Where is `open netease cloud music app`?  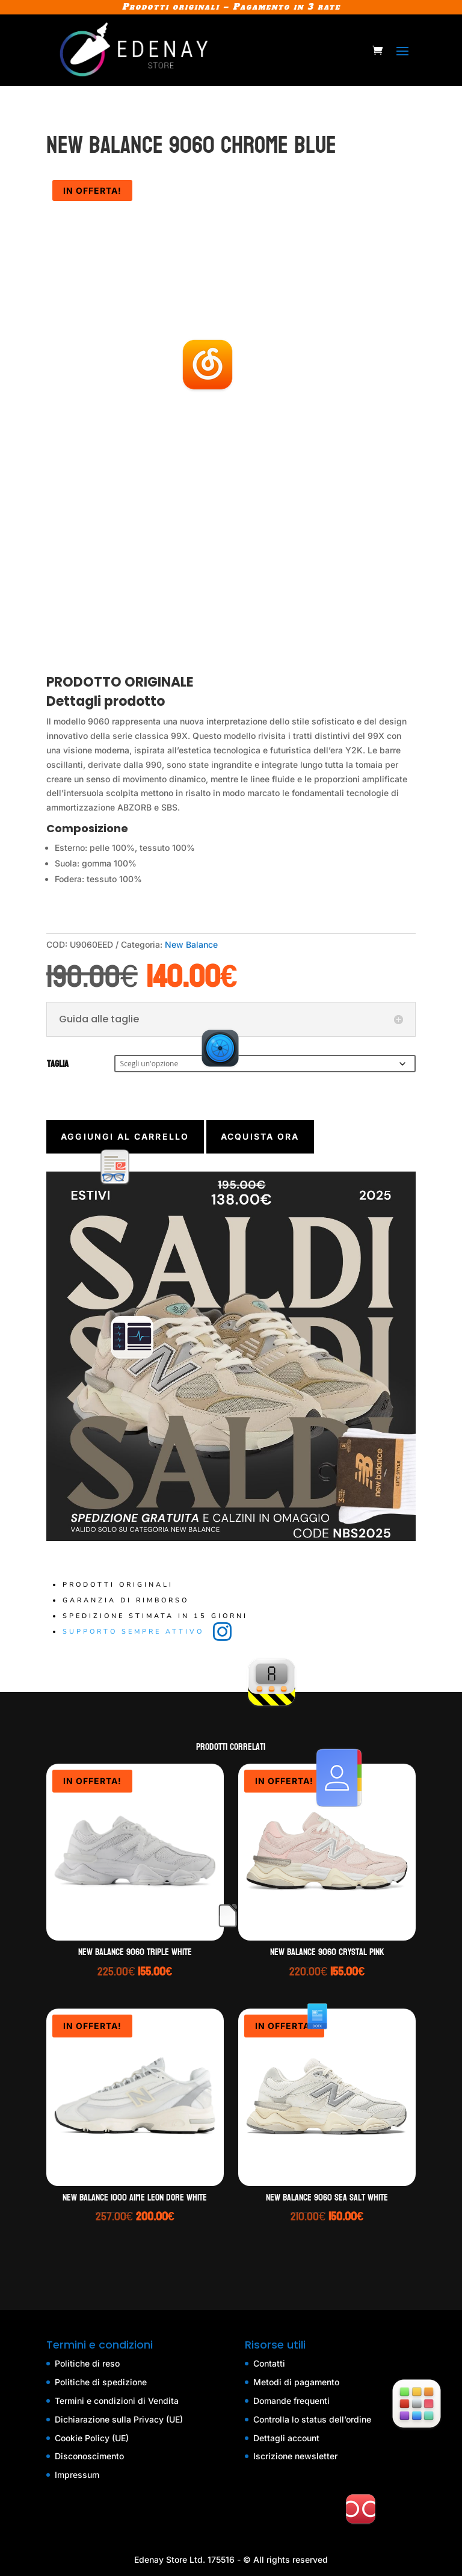
open netease cloud music app is located at coordinates (208, 365).